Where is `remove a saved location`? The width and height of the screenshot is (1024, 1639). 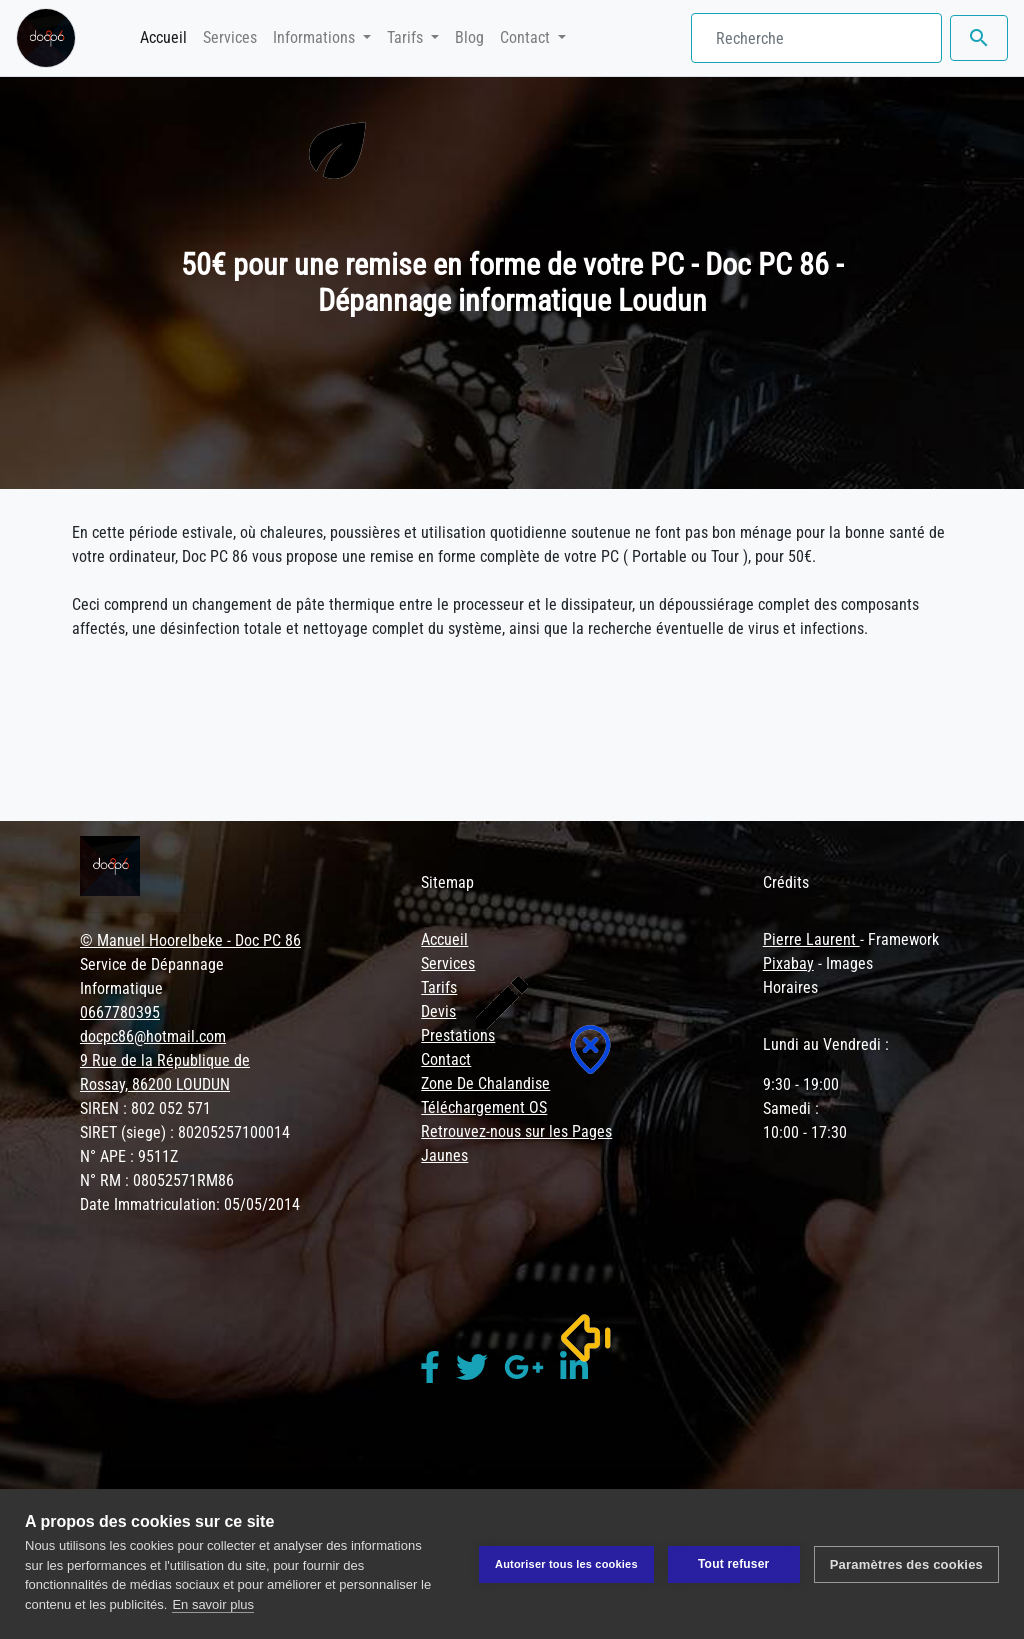 remove a saved location is located at coordinates (590, 1049).